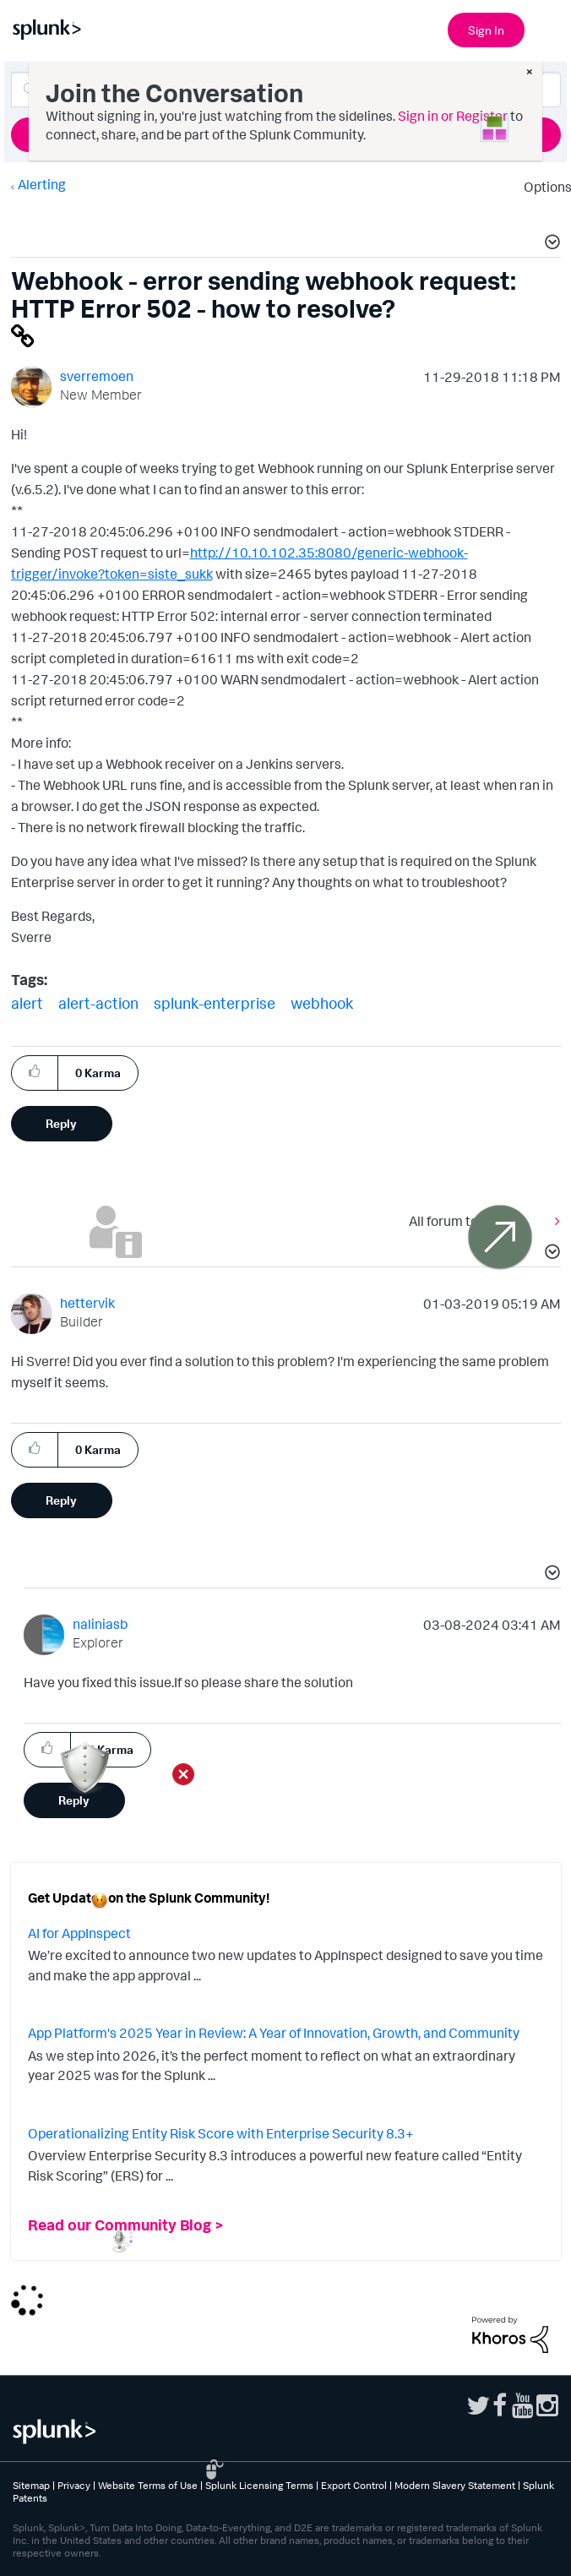 Image resolution: width=571 pixels, height=2576 pixels. What do you see at coordinates (500, 1237) in the screenshot?
I see `indicates a symbolic link or shortcut to another file` at bounding box center [500, 1237].